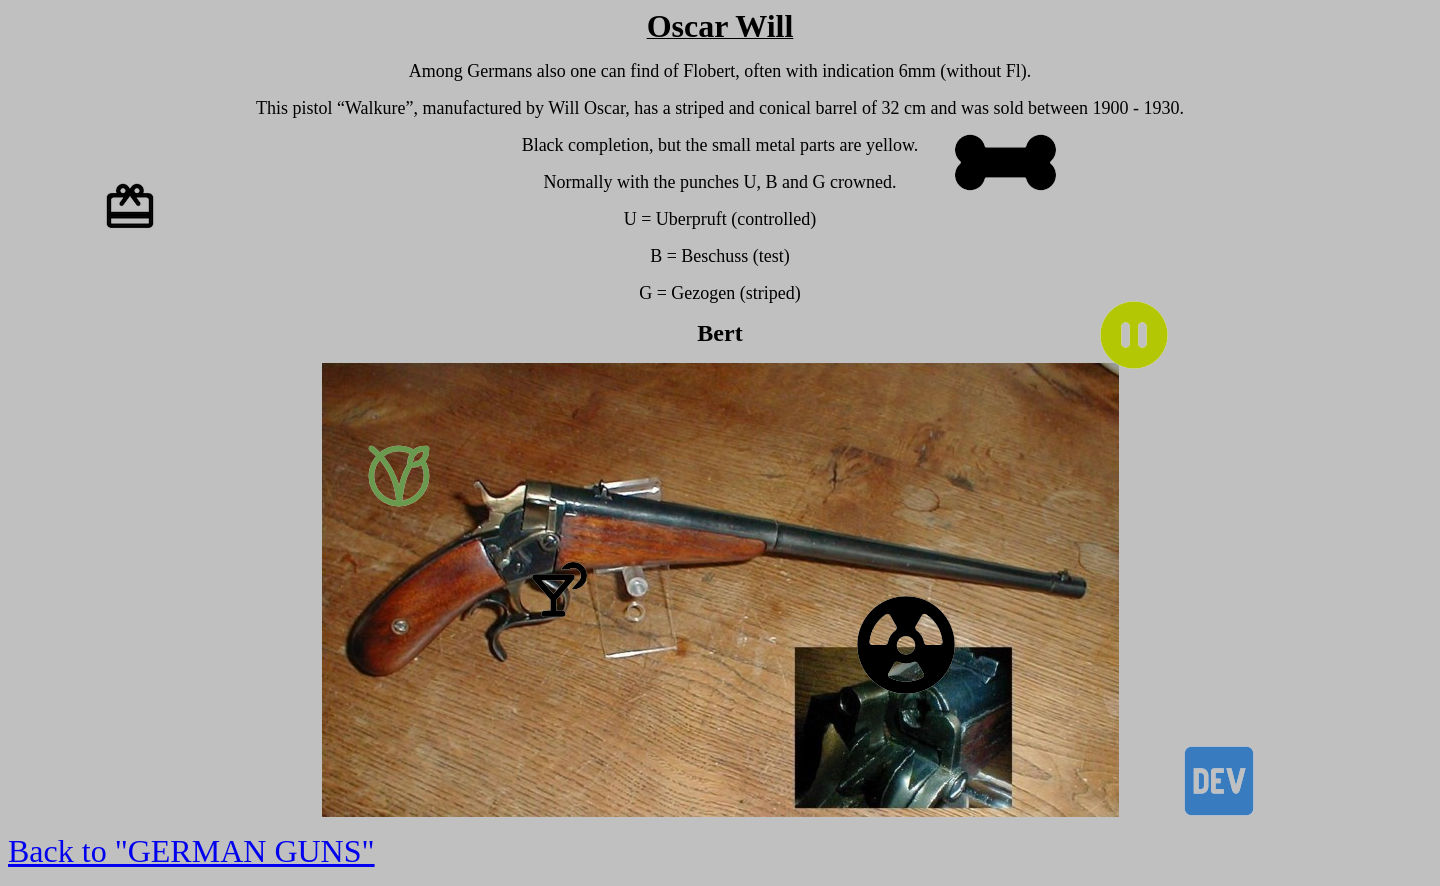 This screenshot has width=1440, height=886. I want to click on pause media playback, so click(1134, 335).